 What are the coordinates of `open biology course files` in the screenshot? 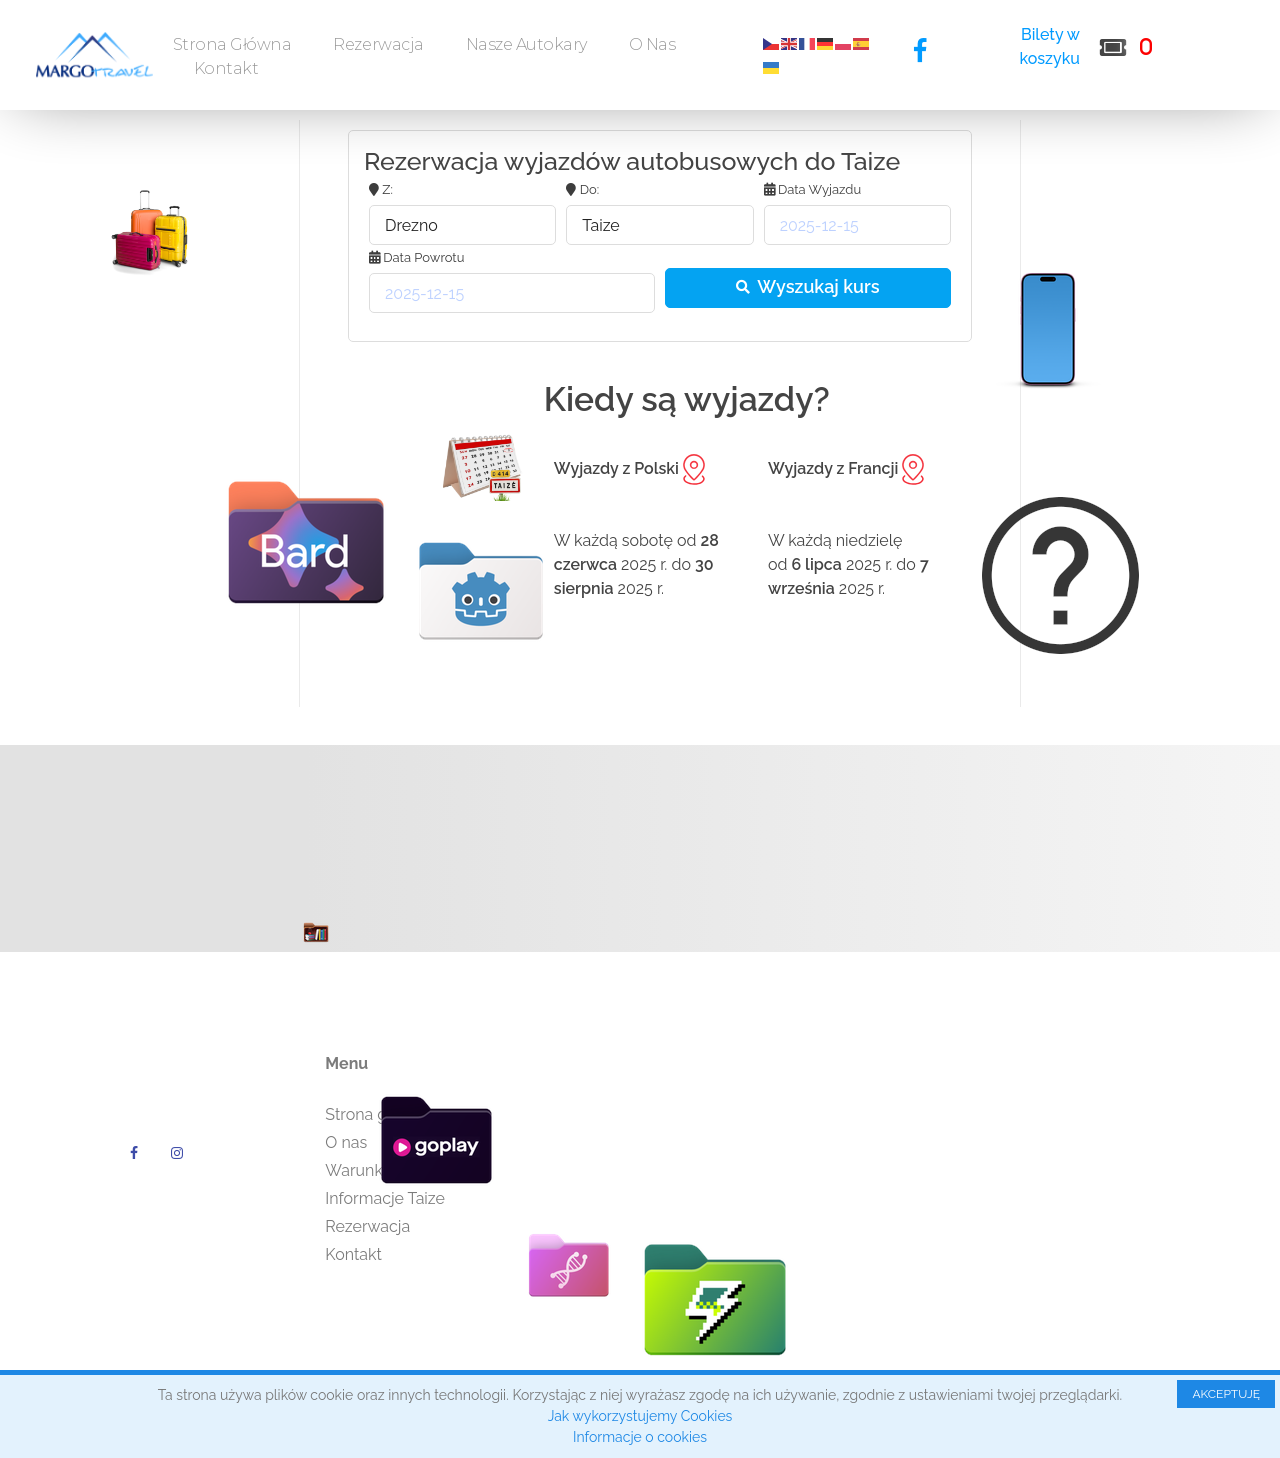 It's located at (568, 1267).